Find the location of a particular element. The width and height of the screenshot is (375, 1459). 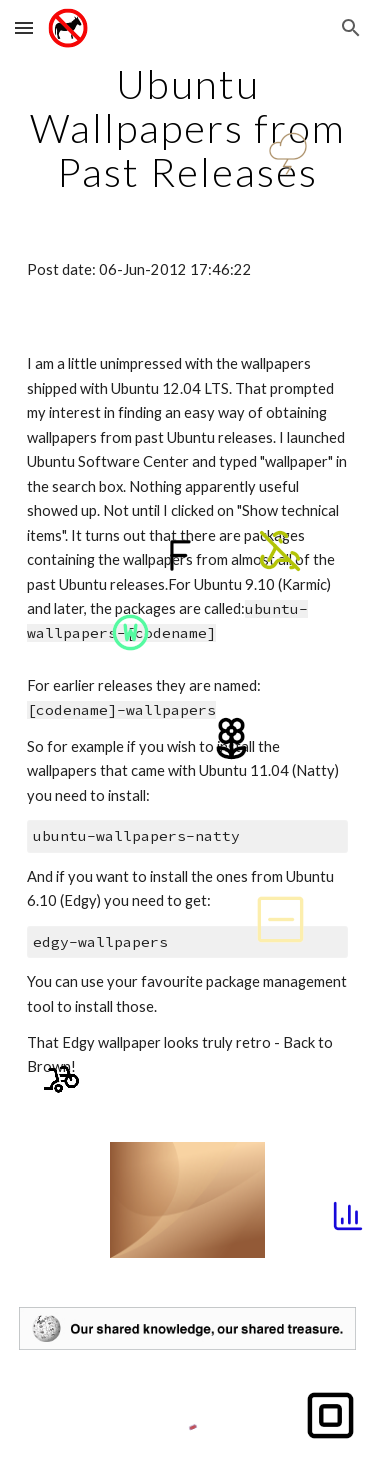

view analytics or statistics is located at coordinates (348, 1216).